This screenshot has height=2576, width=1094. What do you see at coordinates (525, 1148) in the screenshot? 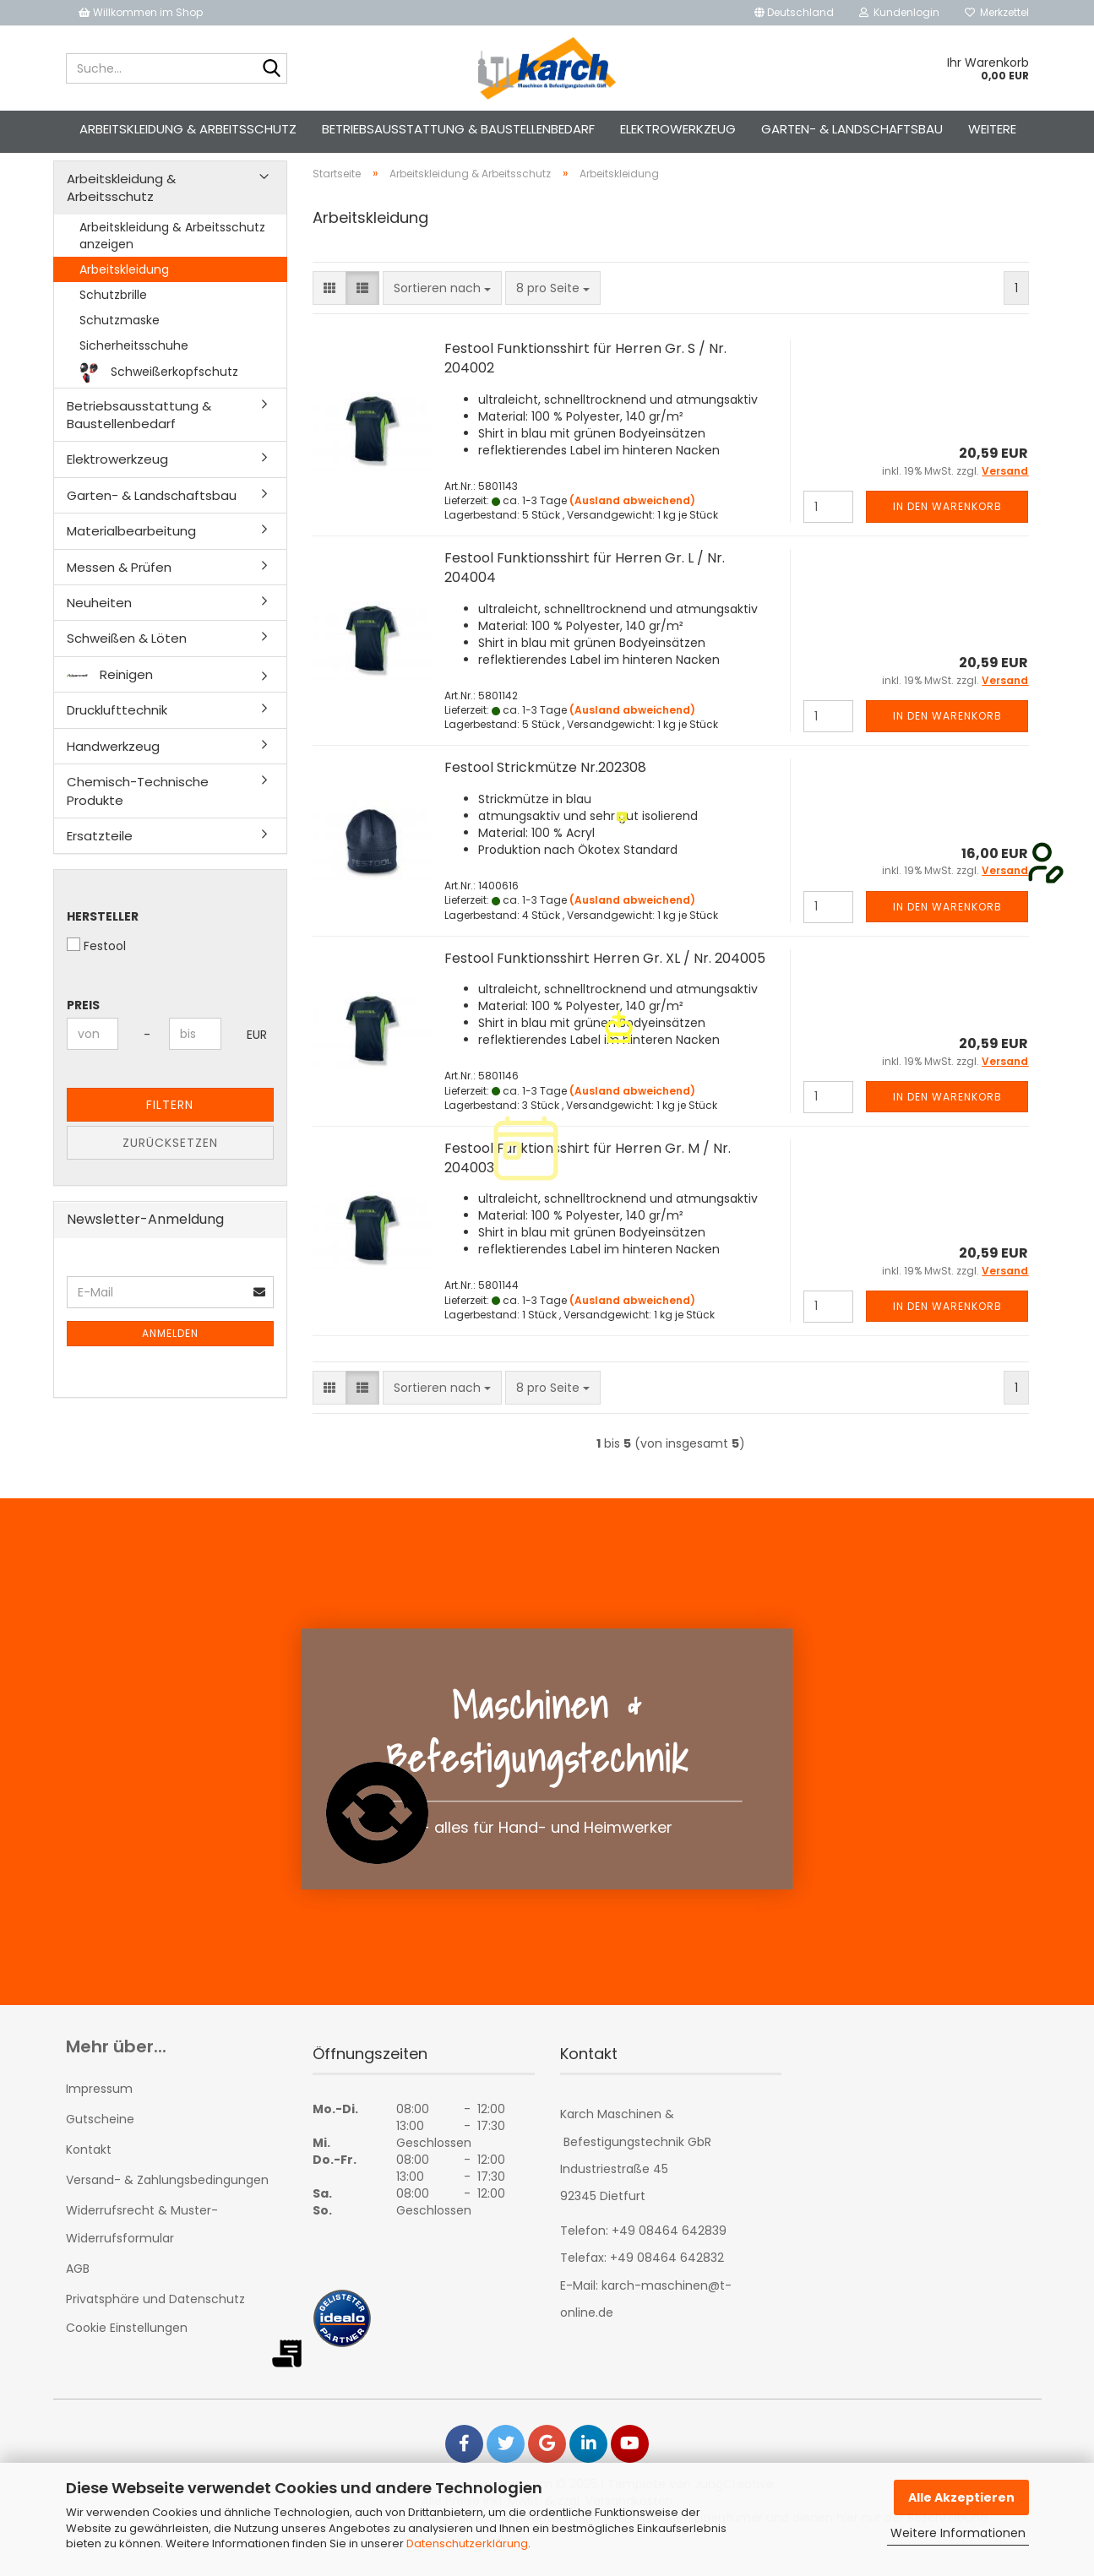
I see `view today's date or events` at bounding box center [525, 1148].